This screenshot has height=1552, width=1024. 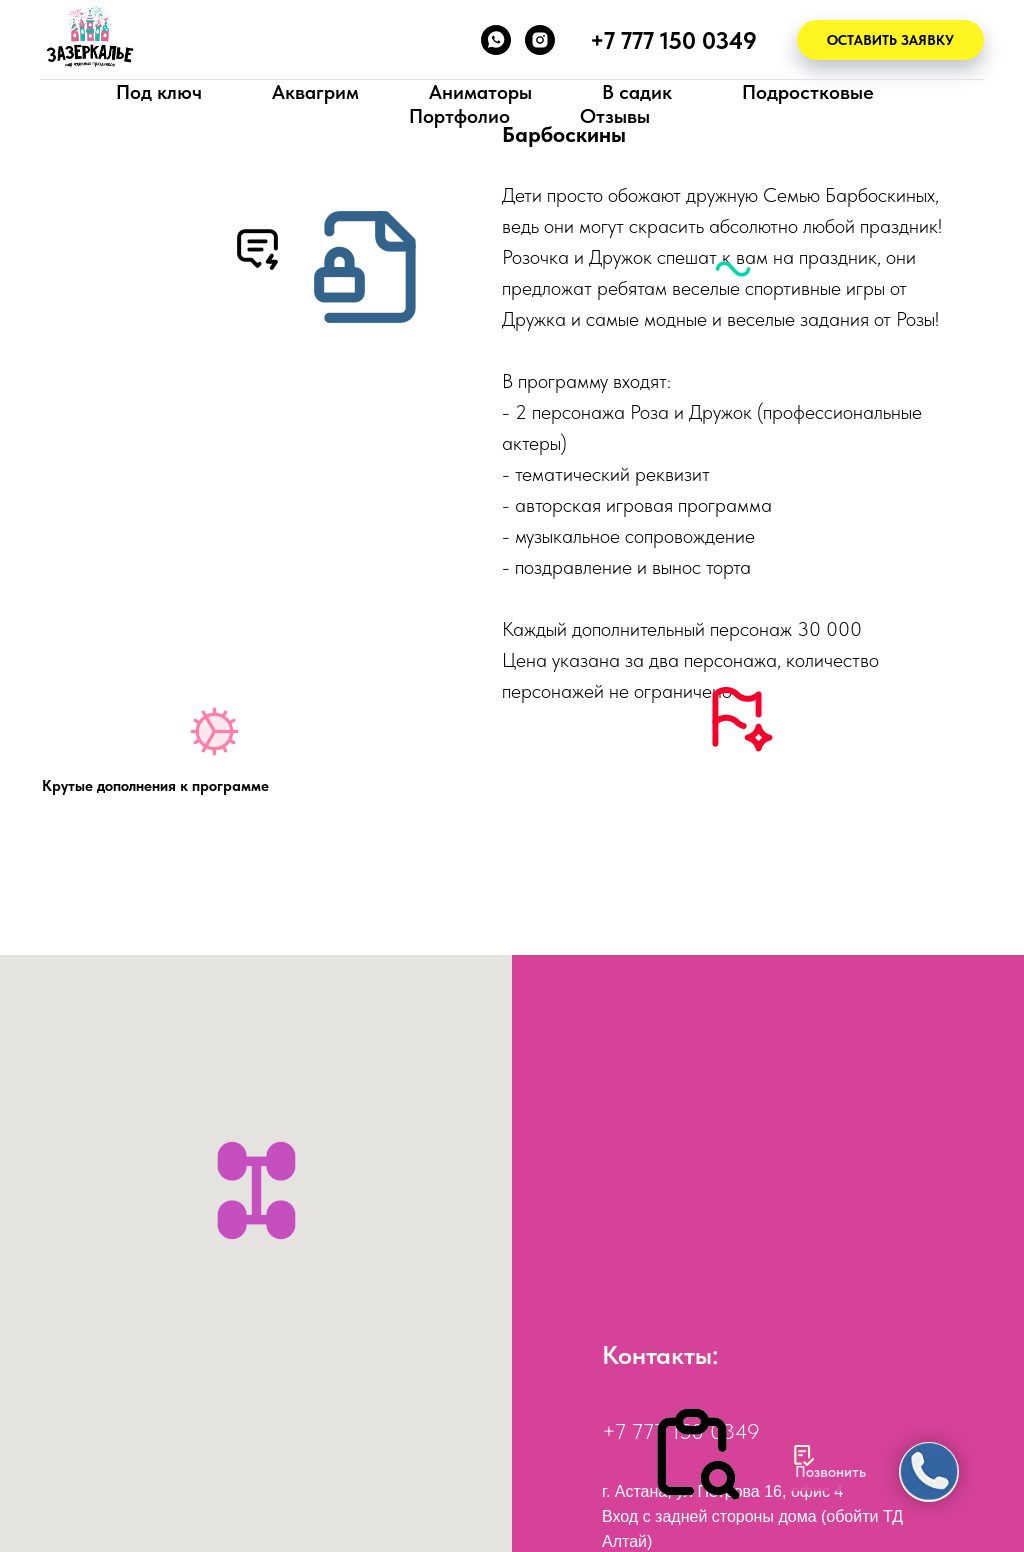 I want to click on indicates approximate or similar value, so click(x=733, y=269).